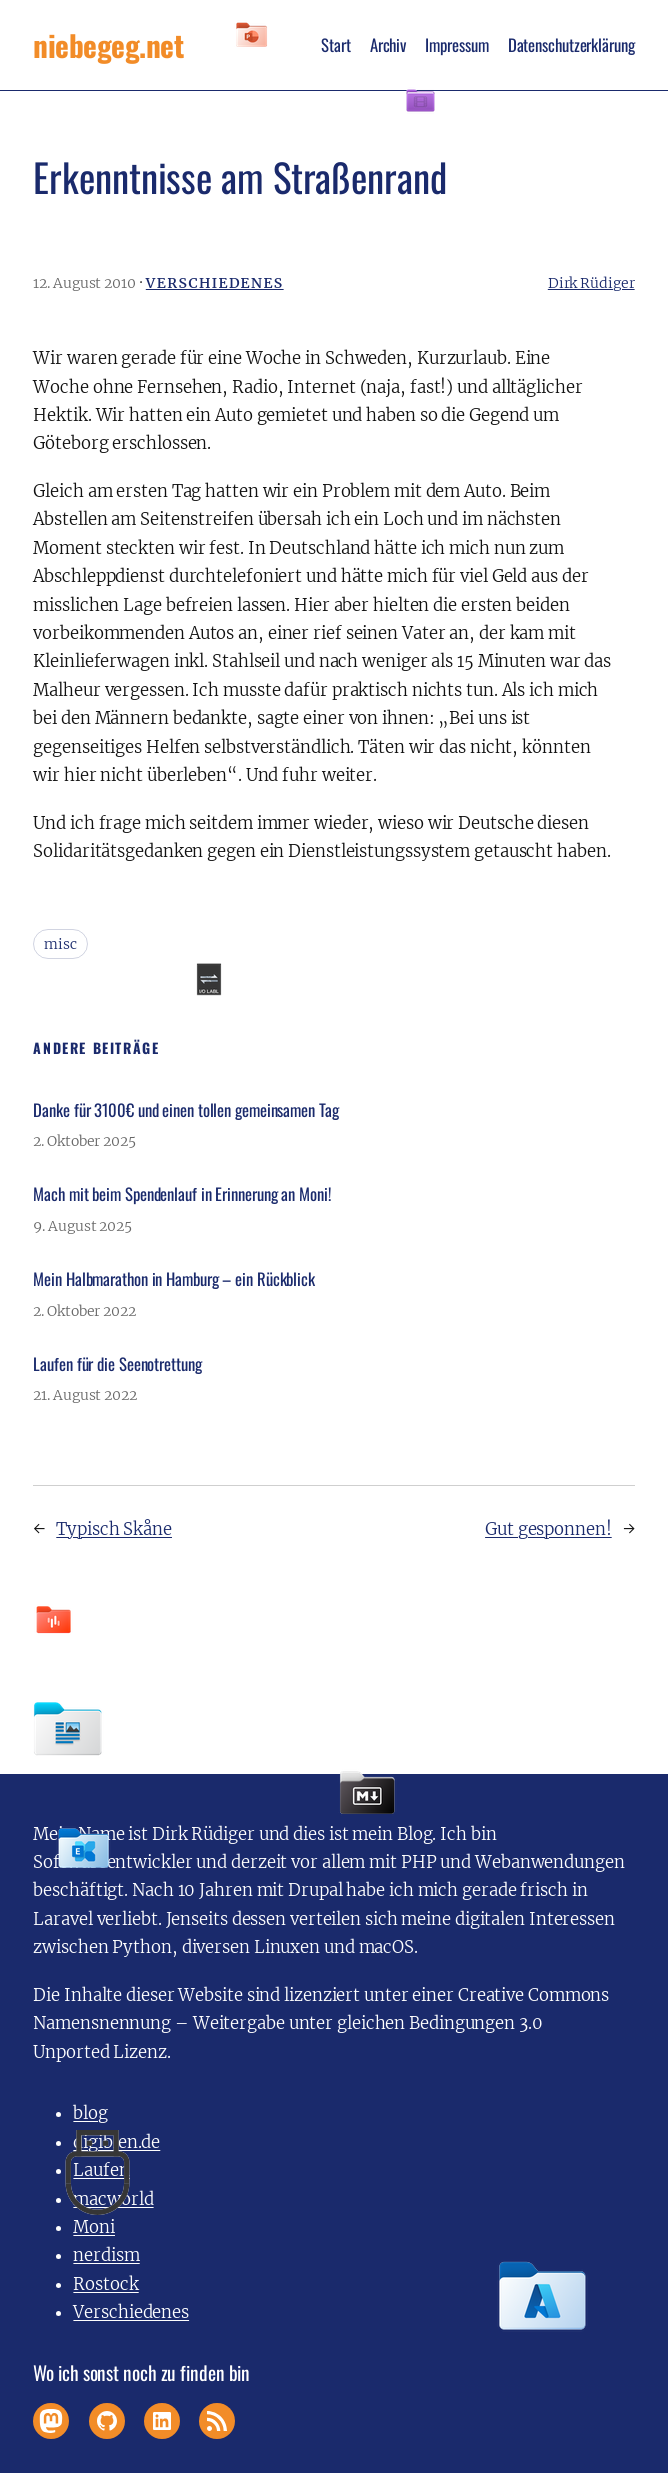 The width and height of the screenshot is (668, 2473). I want to click on open your videos folder, so click(420, 100).